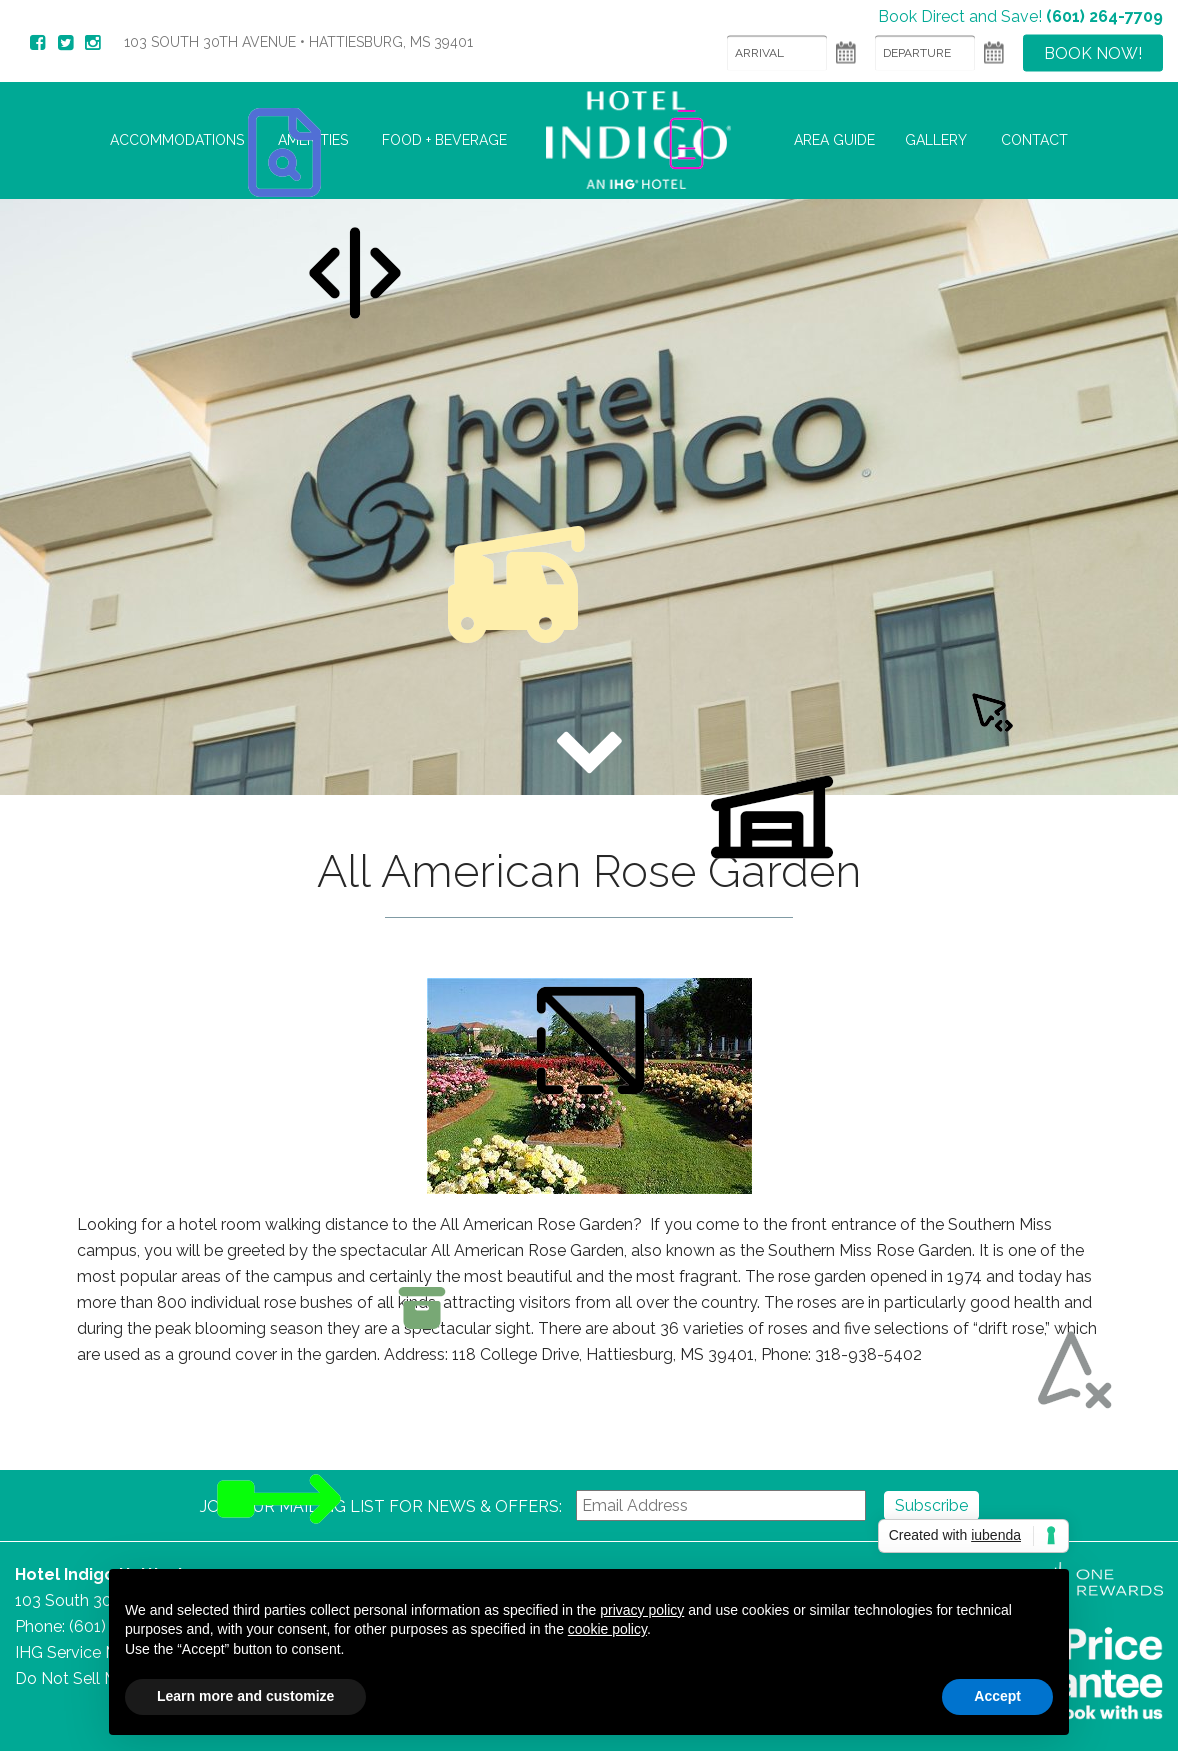 The image size is (1178, 1751). What do you see at coordinates (590, 1040) in the screenshot?
I see `invert current selection` at bounding box center [590, 1040].